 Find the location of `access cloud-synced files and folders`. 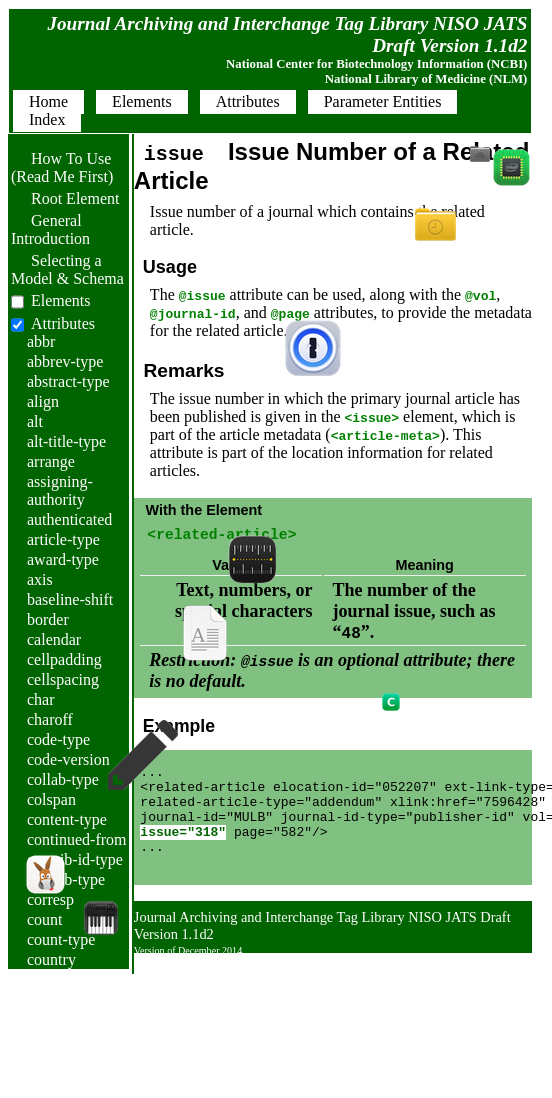

access cloud-synced files and folders is located at coordinates (480, 154).